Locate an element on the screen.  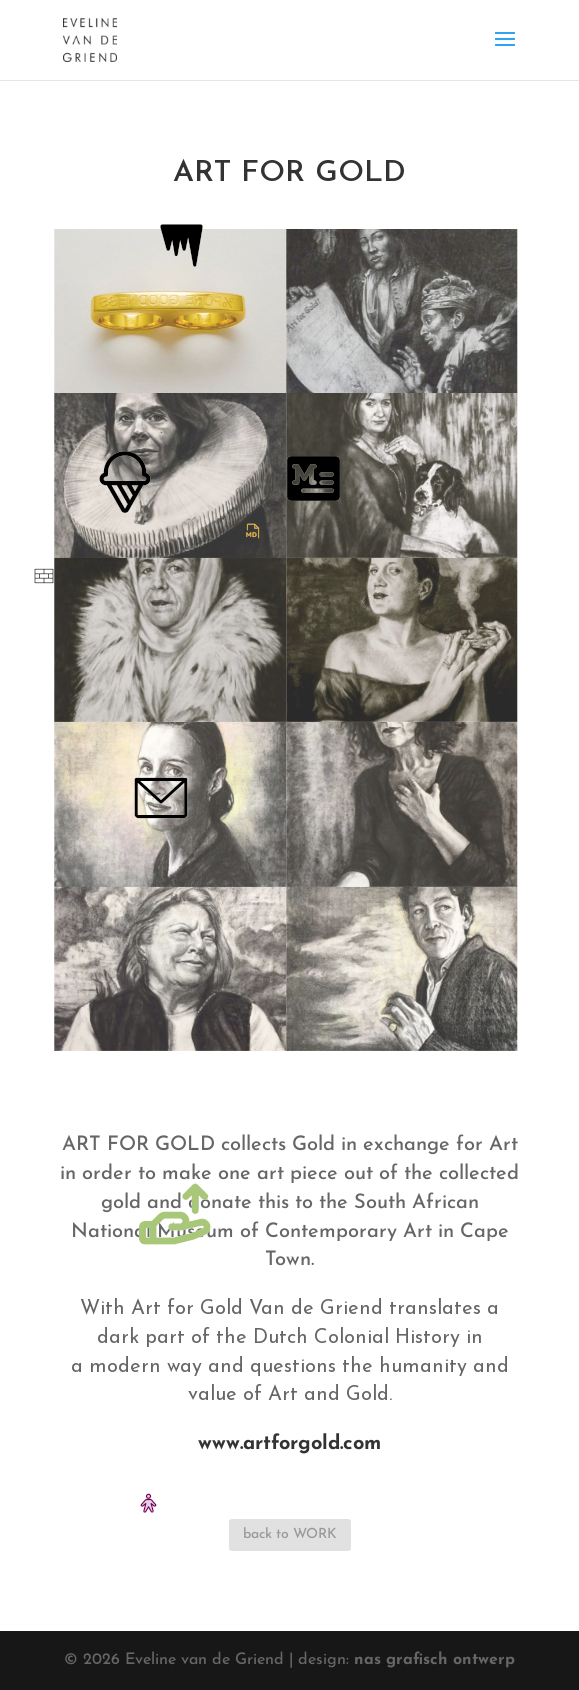
open article on Medium is located at coordinates (313, 478).